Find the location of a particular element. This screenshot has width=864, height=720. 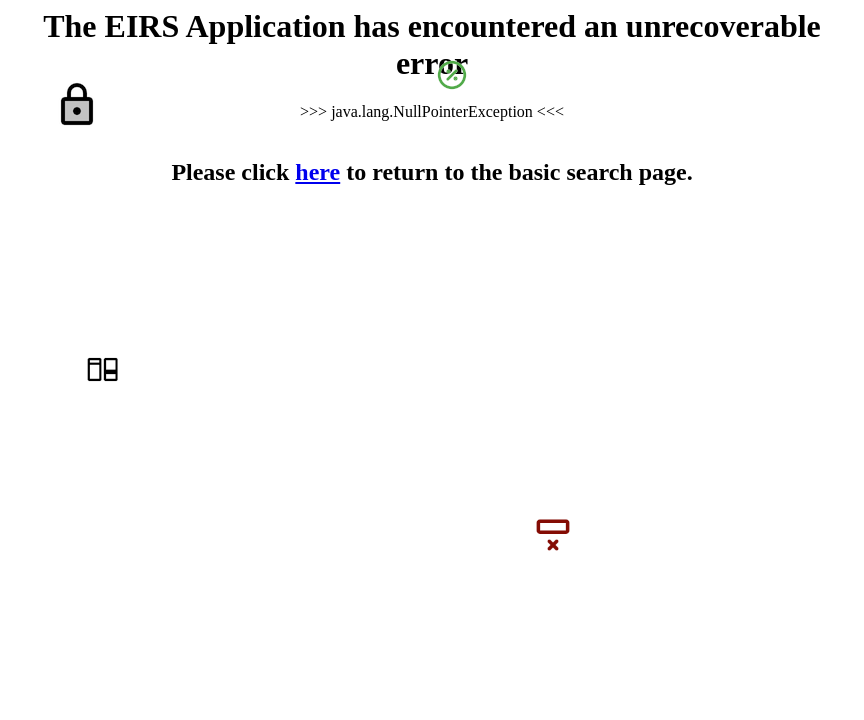

indicates a secure connection is located at coordinates (77, 105).